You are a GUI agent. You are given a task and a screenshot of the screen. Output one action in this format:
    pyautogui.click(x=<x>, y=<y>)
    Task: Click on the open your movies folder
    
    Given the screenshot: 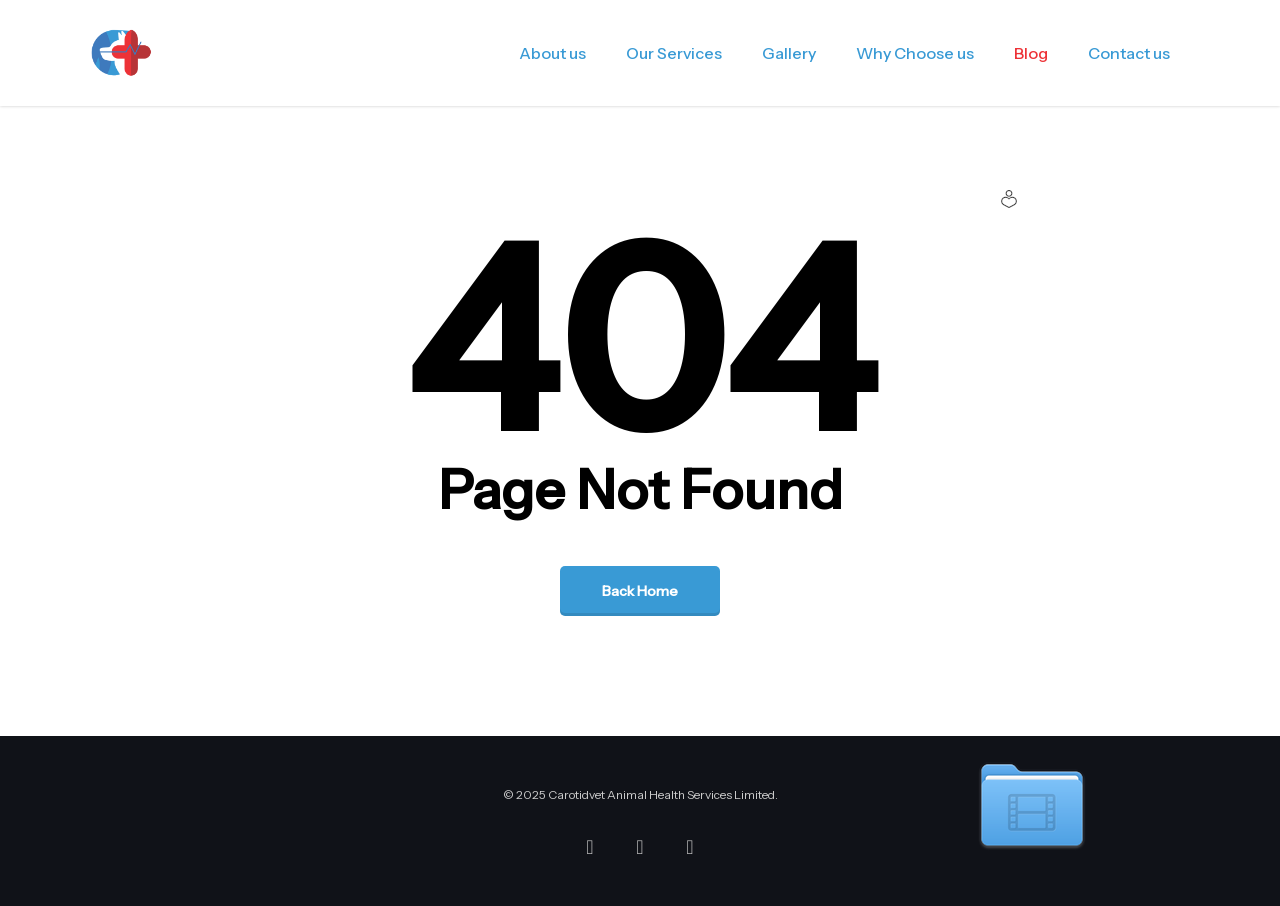 What is the action you would take?
    pyautogui.click(x=1032, y=805)
    